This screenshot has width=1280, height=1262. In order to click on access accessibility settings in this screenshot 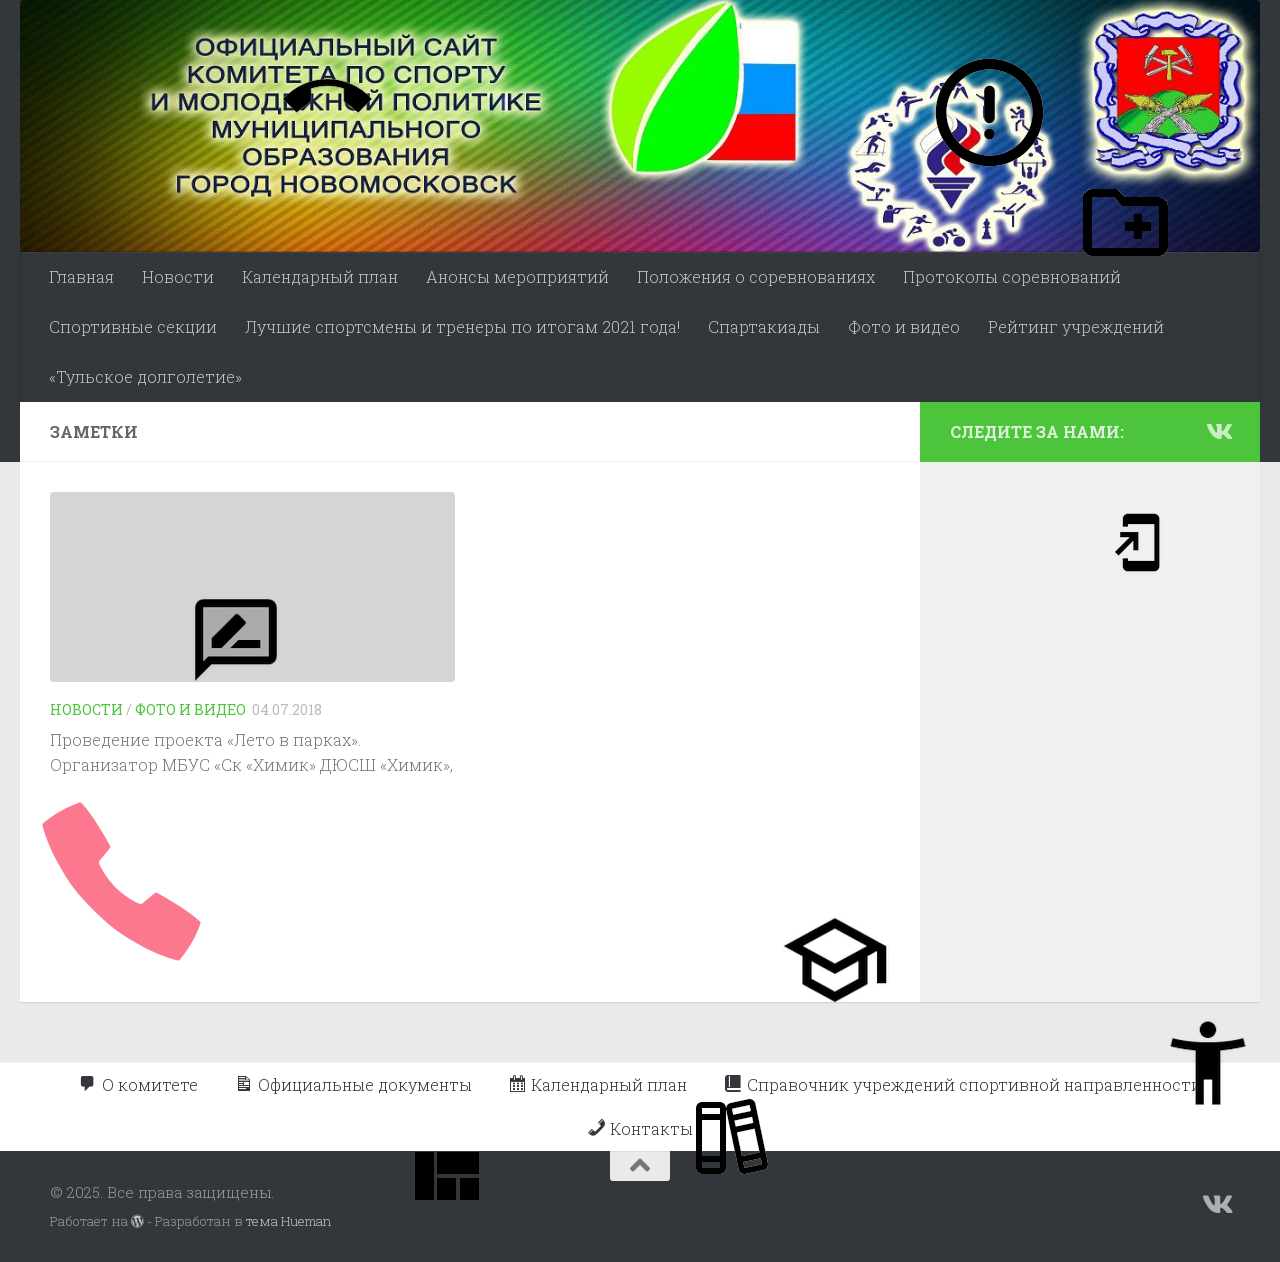, I will do `click(1208, 1063)`.